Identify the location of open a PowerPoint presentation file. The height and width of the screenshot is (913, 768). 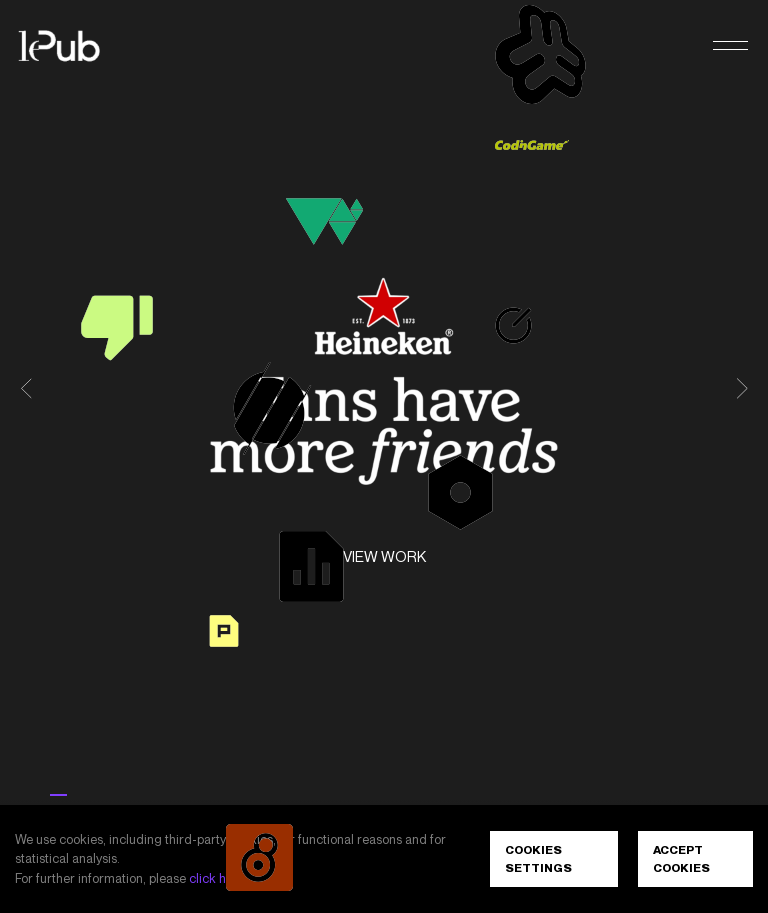
(224, 631).